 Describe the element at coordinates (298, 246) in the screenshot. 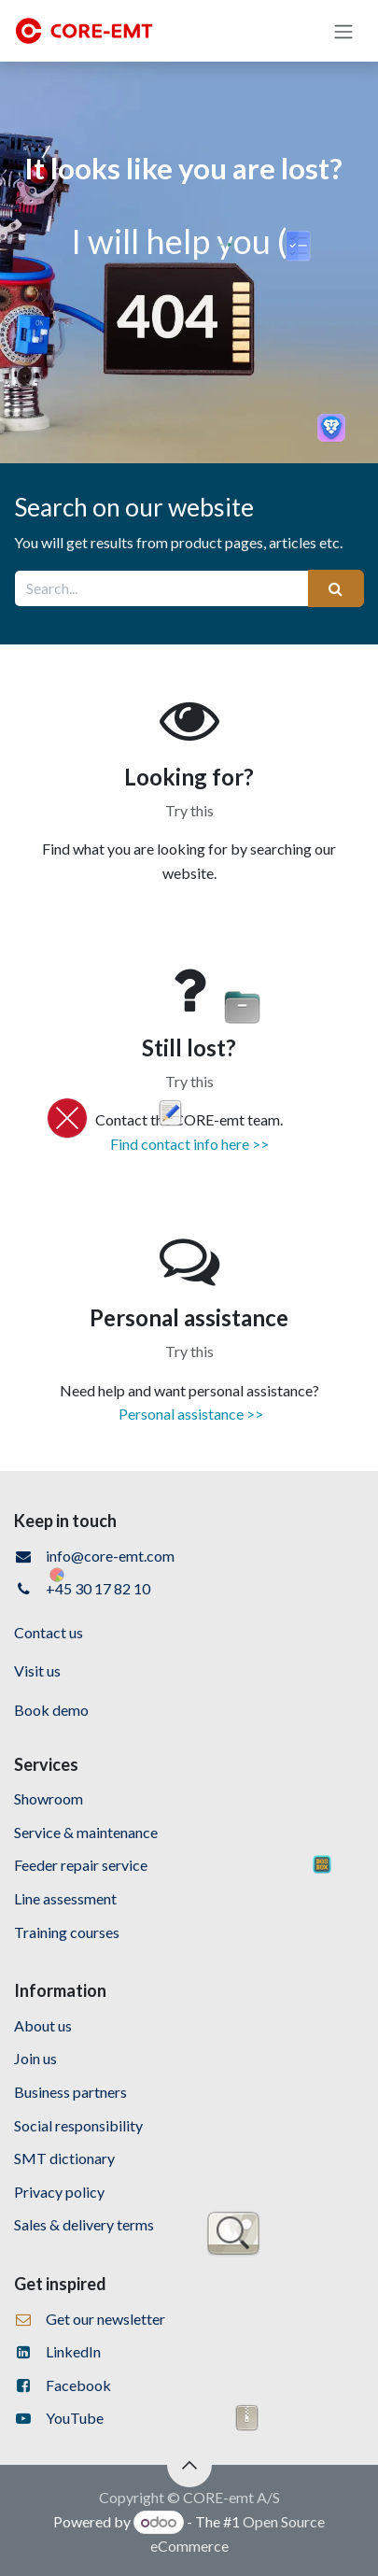

I see `open your bookmarks or saved items app` at that location.